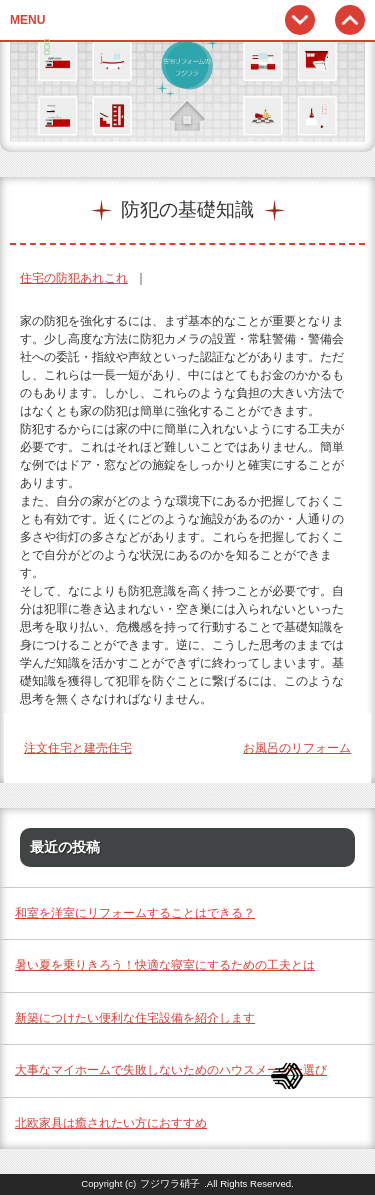 The height and width of the screenshot is (1195, 375). I want to click on blackmagic design company logo, so click(47, 47).